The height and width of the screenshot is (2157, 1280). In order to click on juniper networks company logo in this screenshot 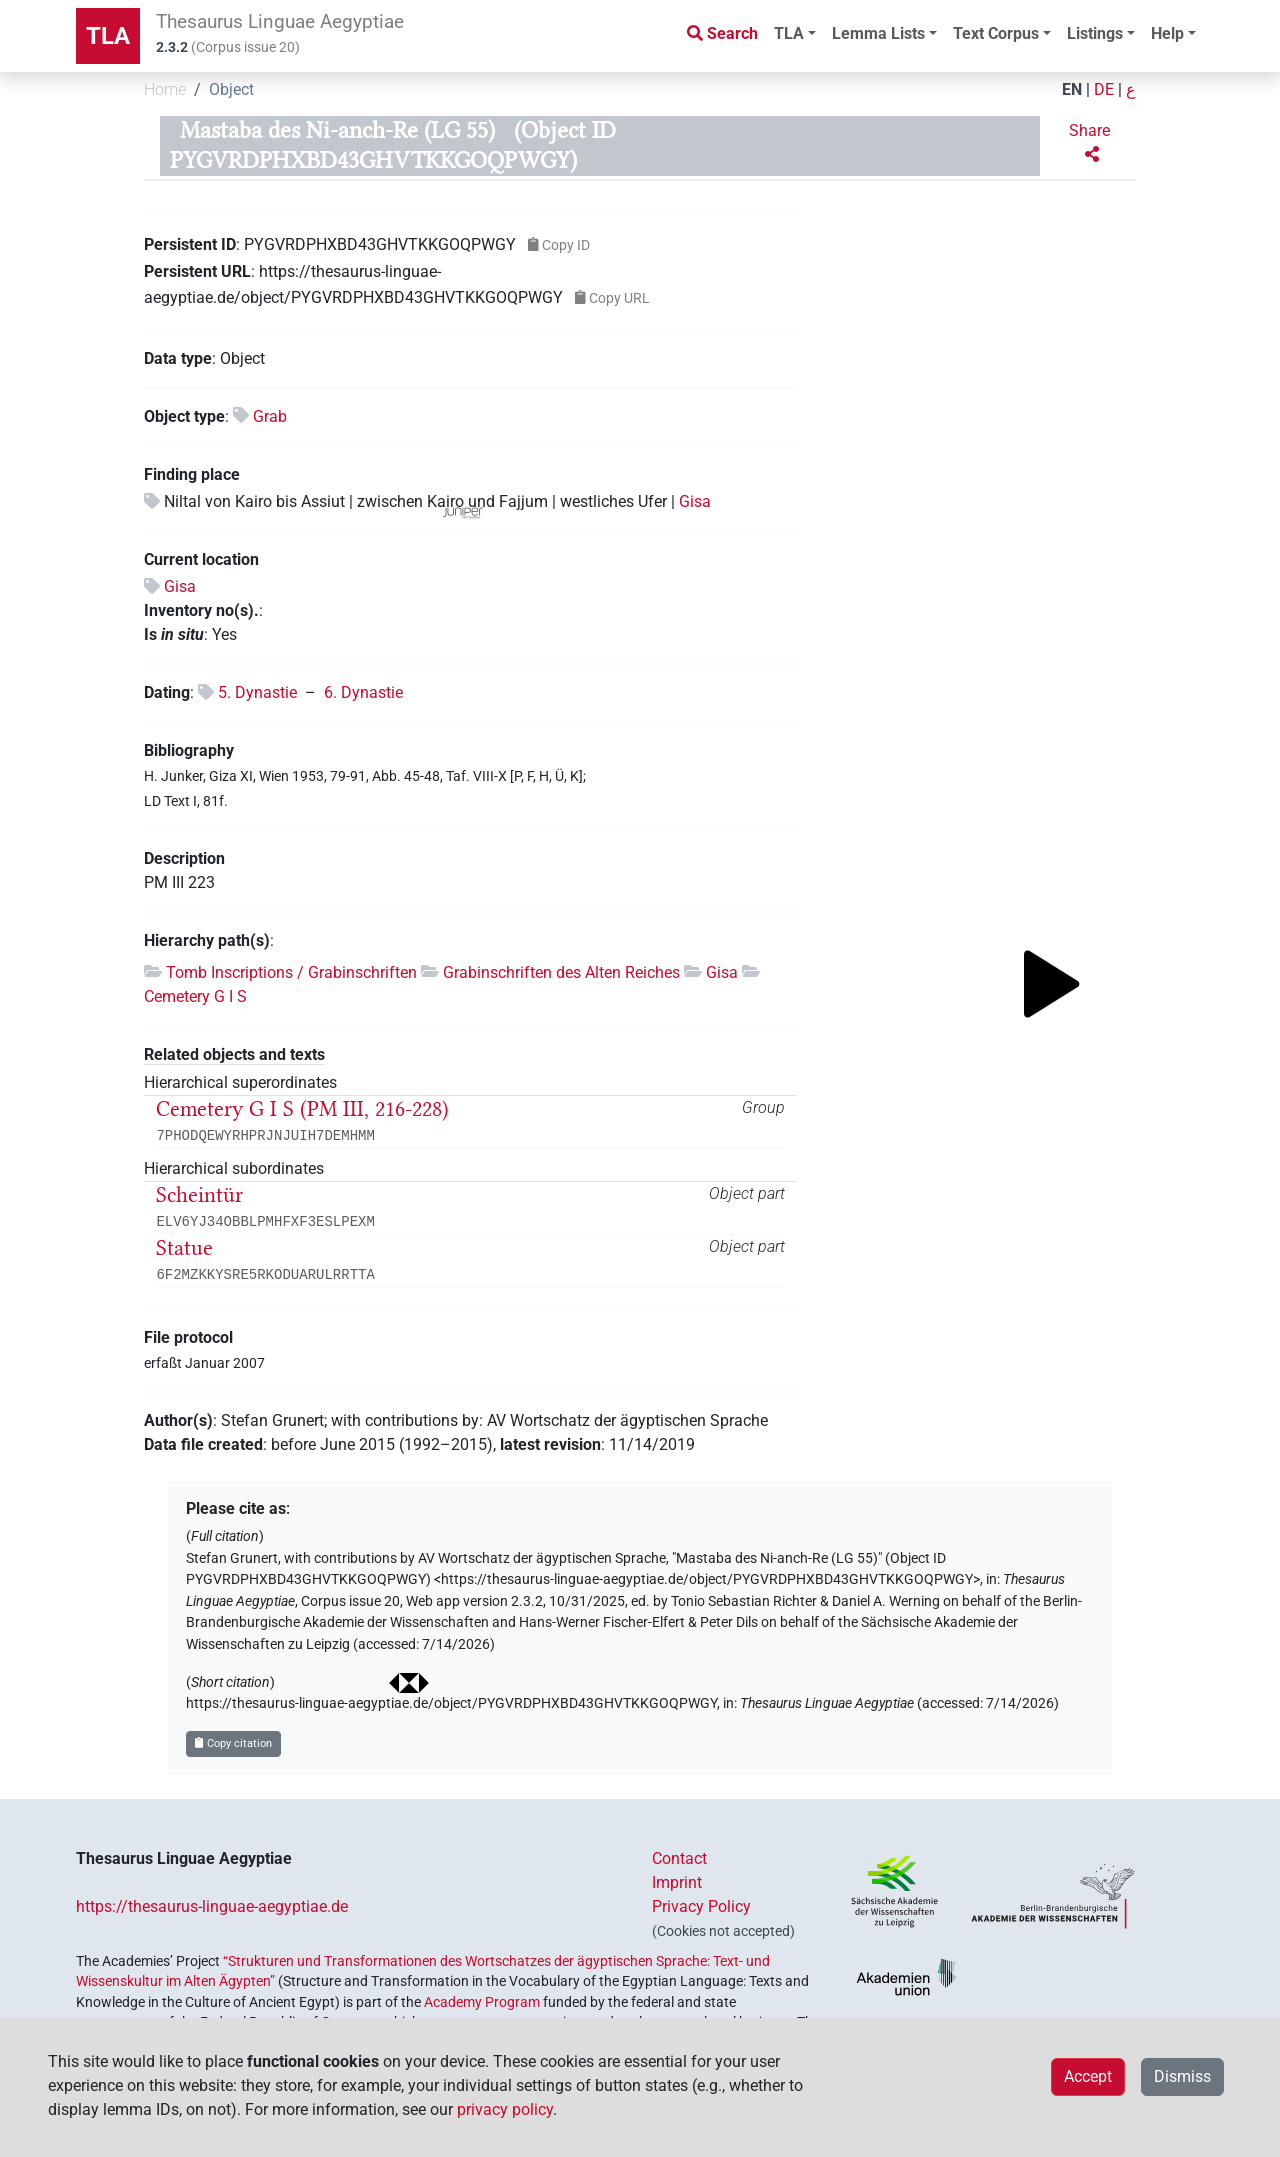, I will do `click(463, 513)`.